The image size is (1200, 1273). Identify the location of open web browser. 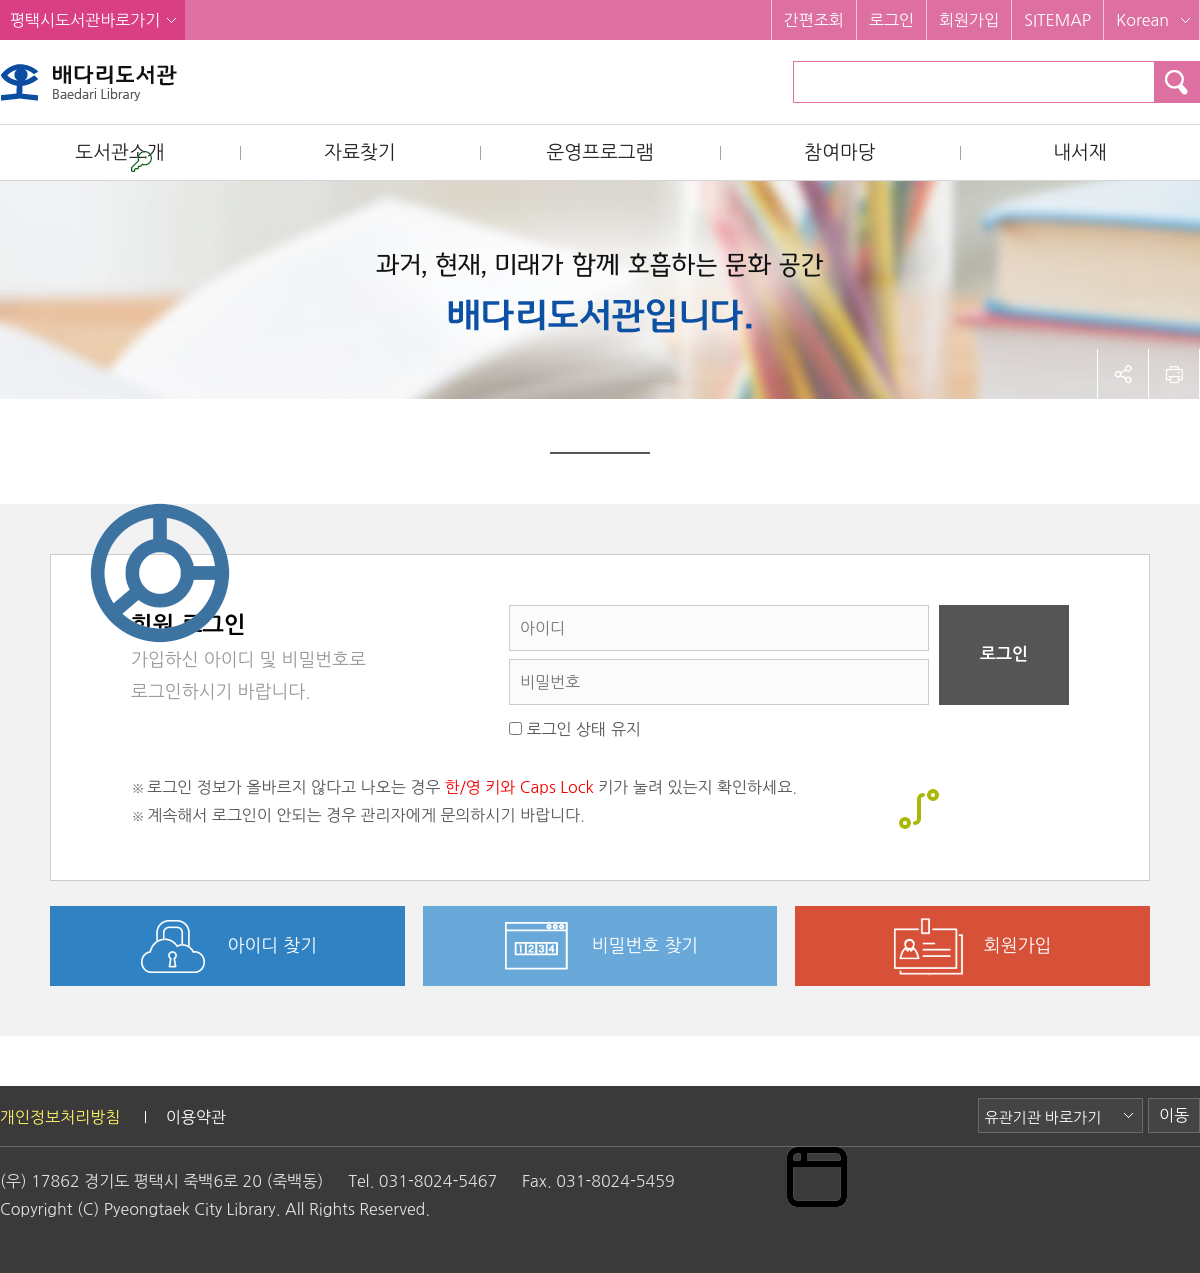
(817, 1177).